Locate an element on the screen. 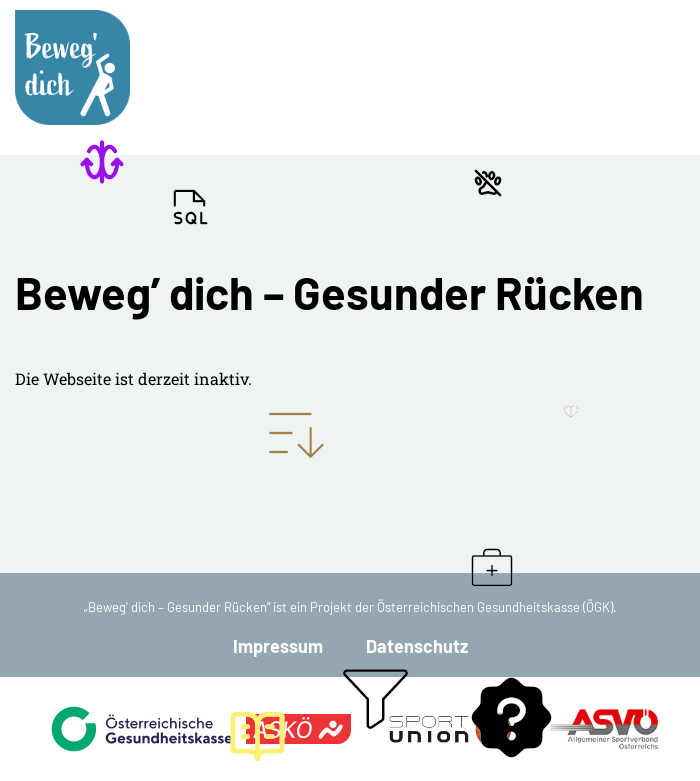 This screenshot has width=700, height=781. toggle magnetic snap or alignment is located at coordinates (102, 162).